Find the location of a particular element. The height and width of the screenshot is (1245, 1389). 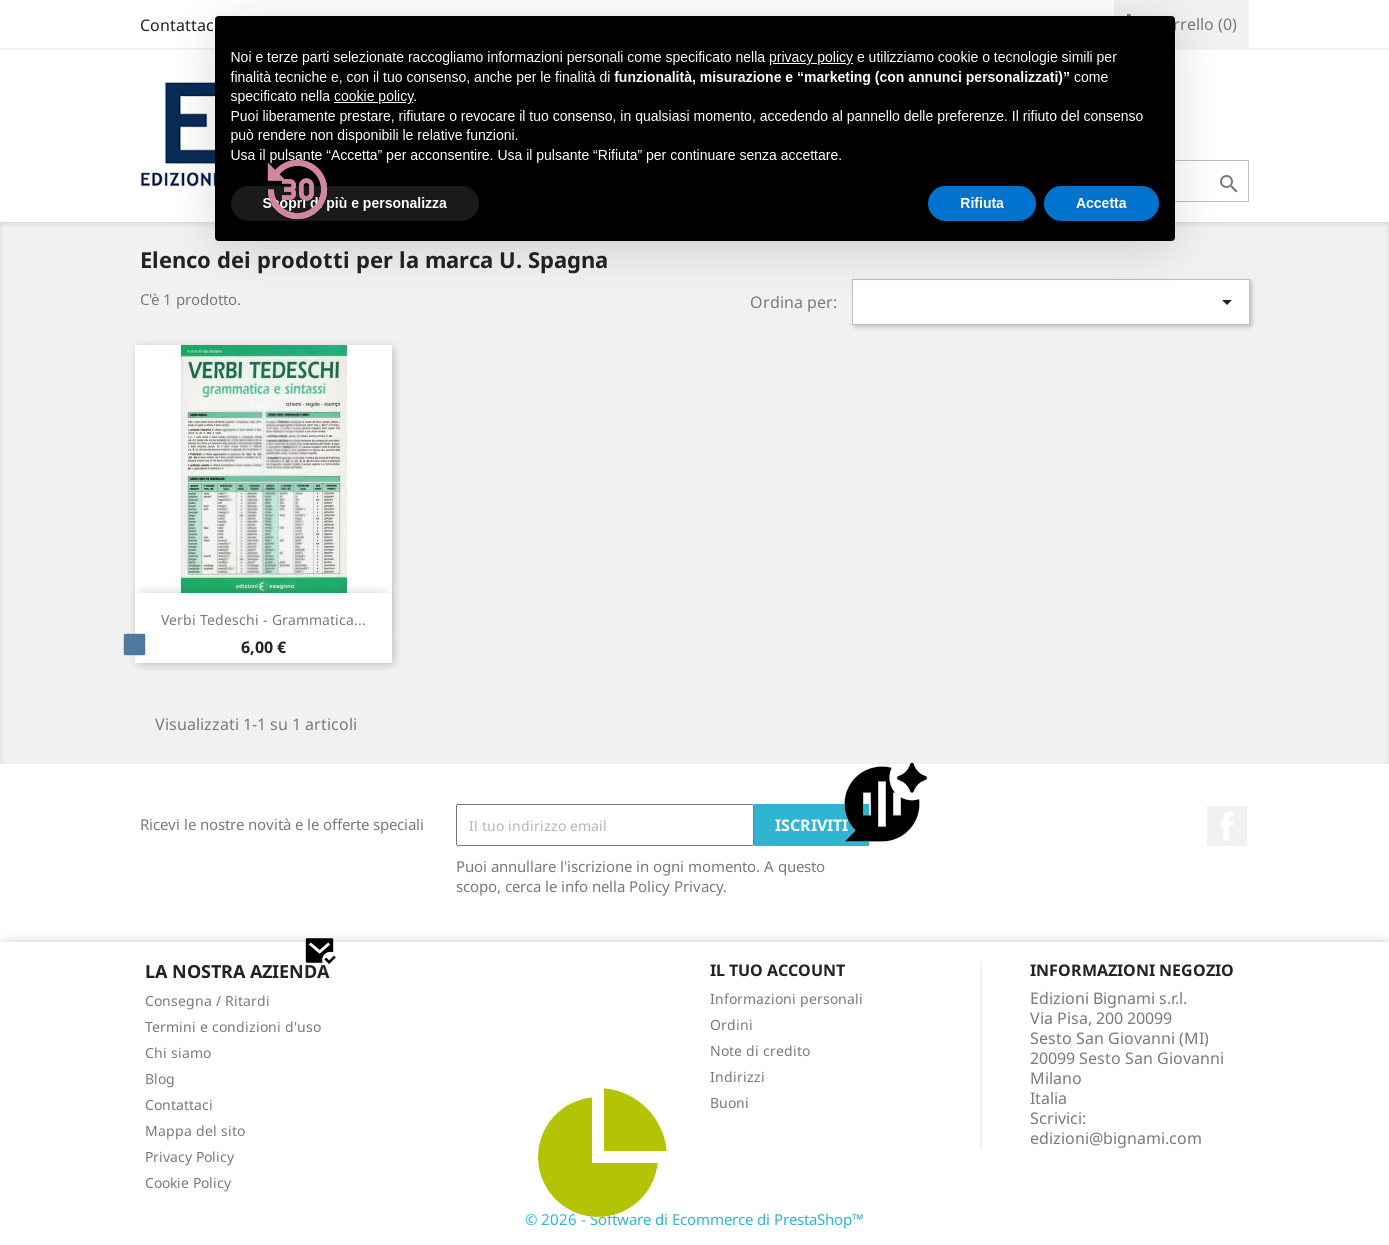

stop media playback is located at coordinates (134, 644).